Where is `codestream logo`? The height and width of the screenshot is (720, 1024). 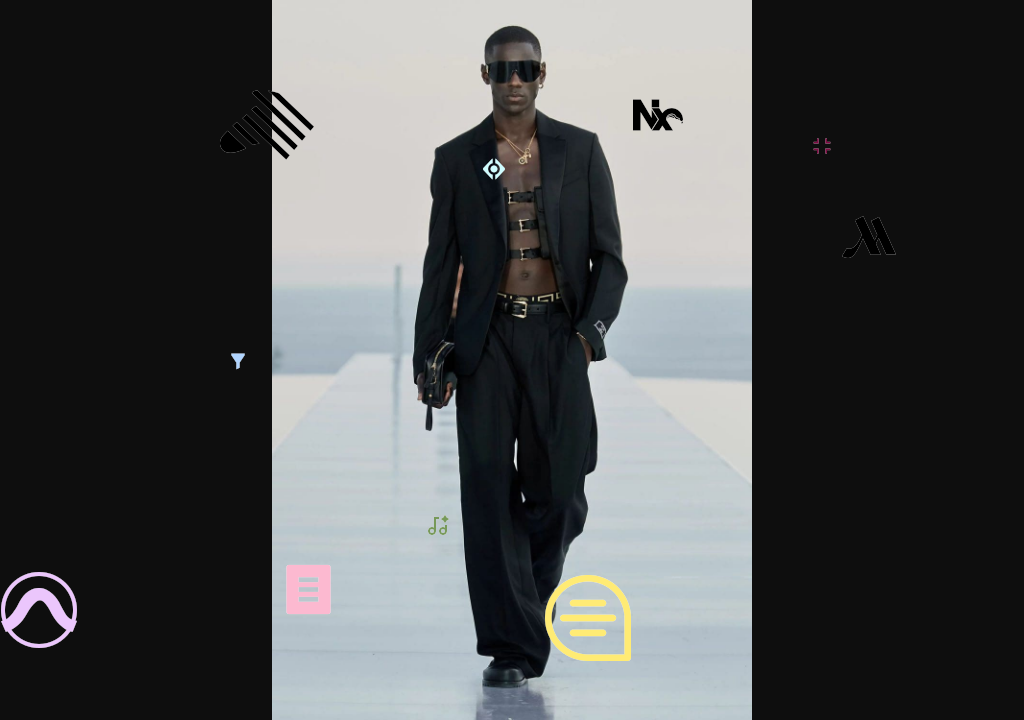 codestream logo is located at coordinates (494, 169).